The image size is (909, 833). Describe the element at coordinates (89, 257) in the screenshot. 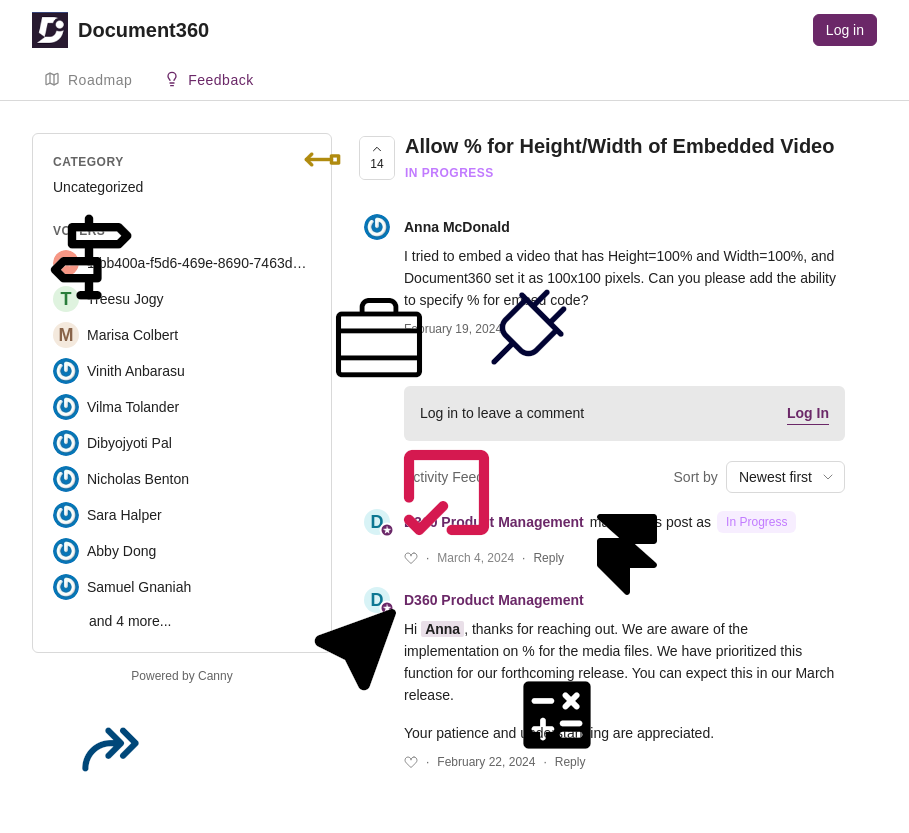

I see `get directions to a destination` at that location.